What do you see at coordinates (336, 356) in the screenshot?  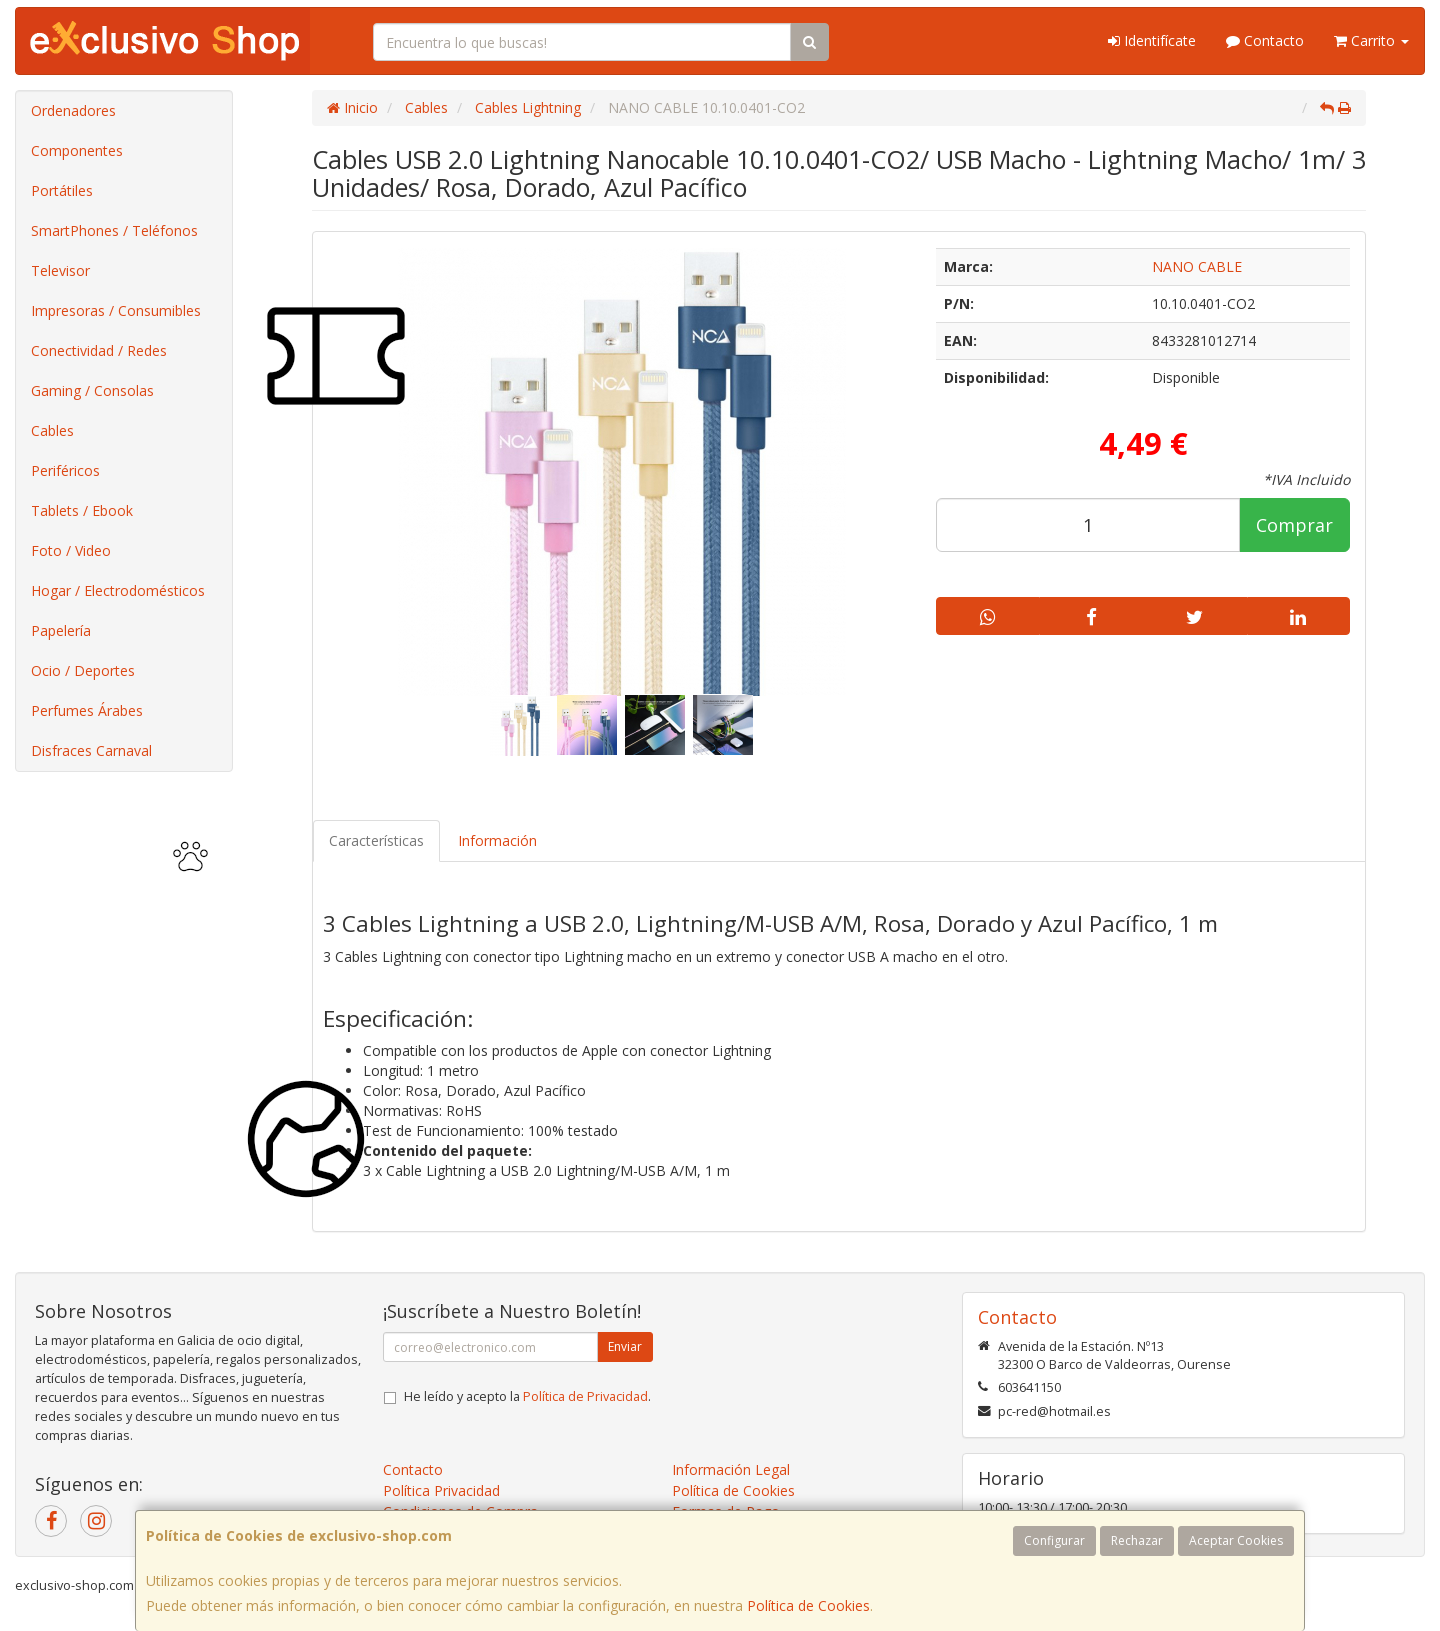 I see `view your tickets or passes` at bounding box center [336, 356].